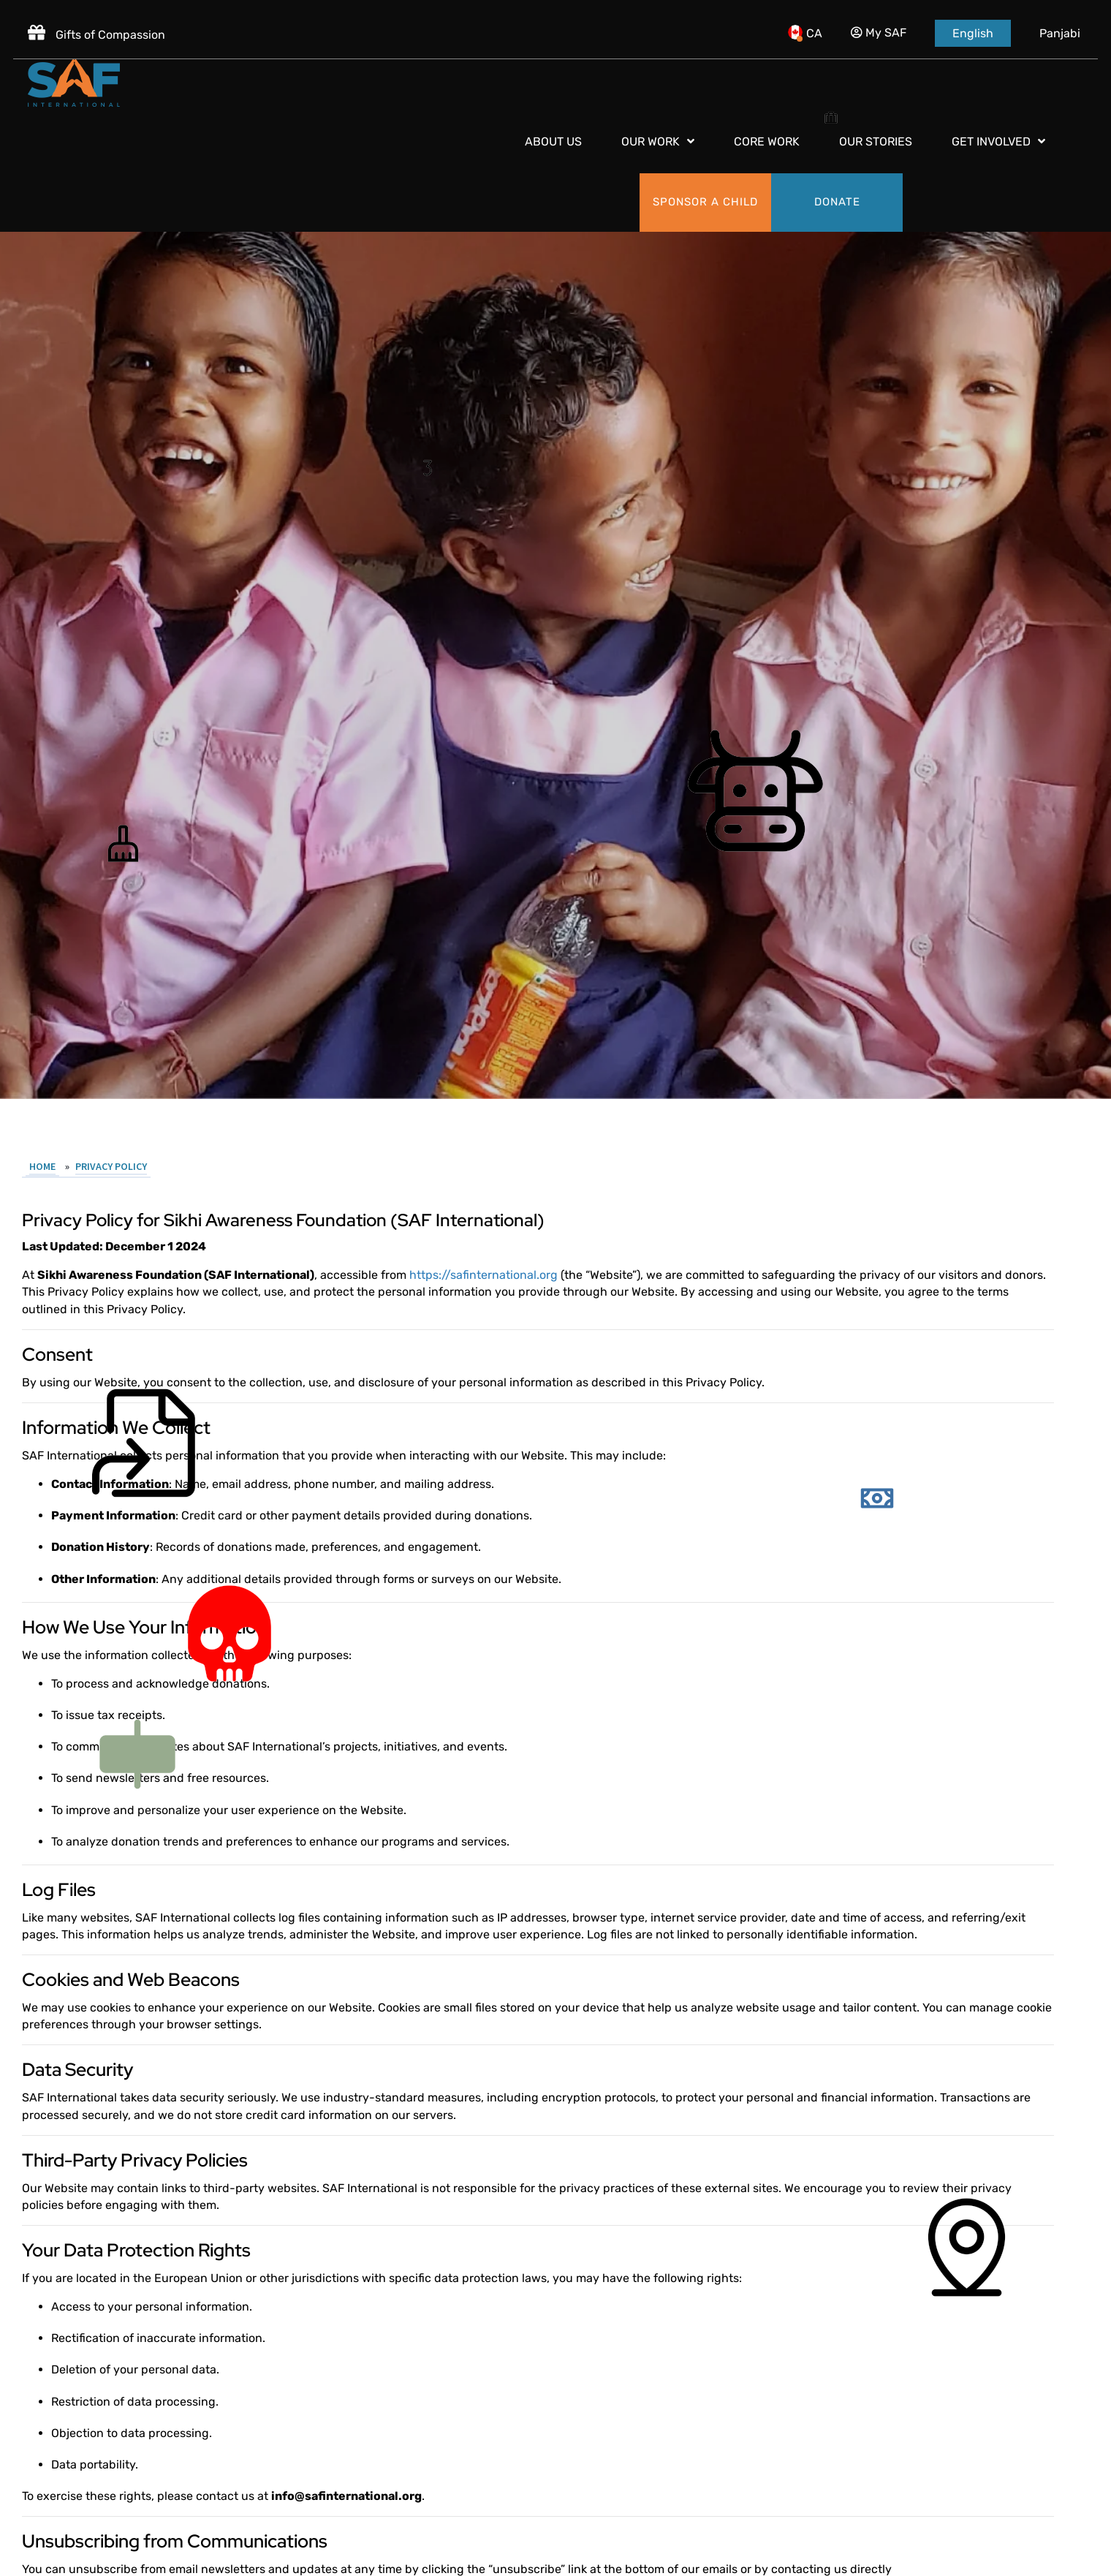 Image resolution: width=1111 pixels, height=2576 pixels. What do you see at coordinates (230, 1633) in the screenshot?
I see `indicates danger or hazardous content` at bounding box center [230, 1633].